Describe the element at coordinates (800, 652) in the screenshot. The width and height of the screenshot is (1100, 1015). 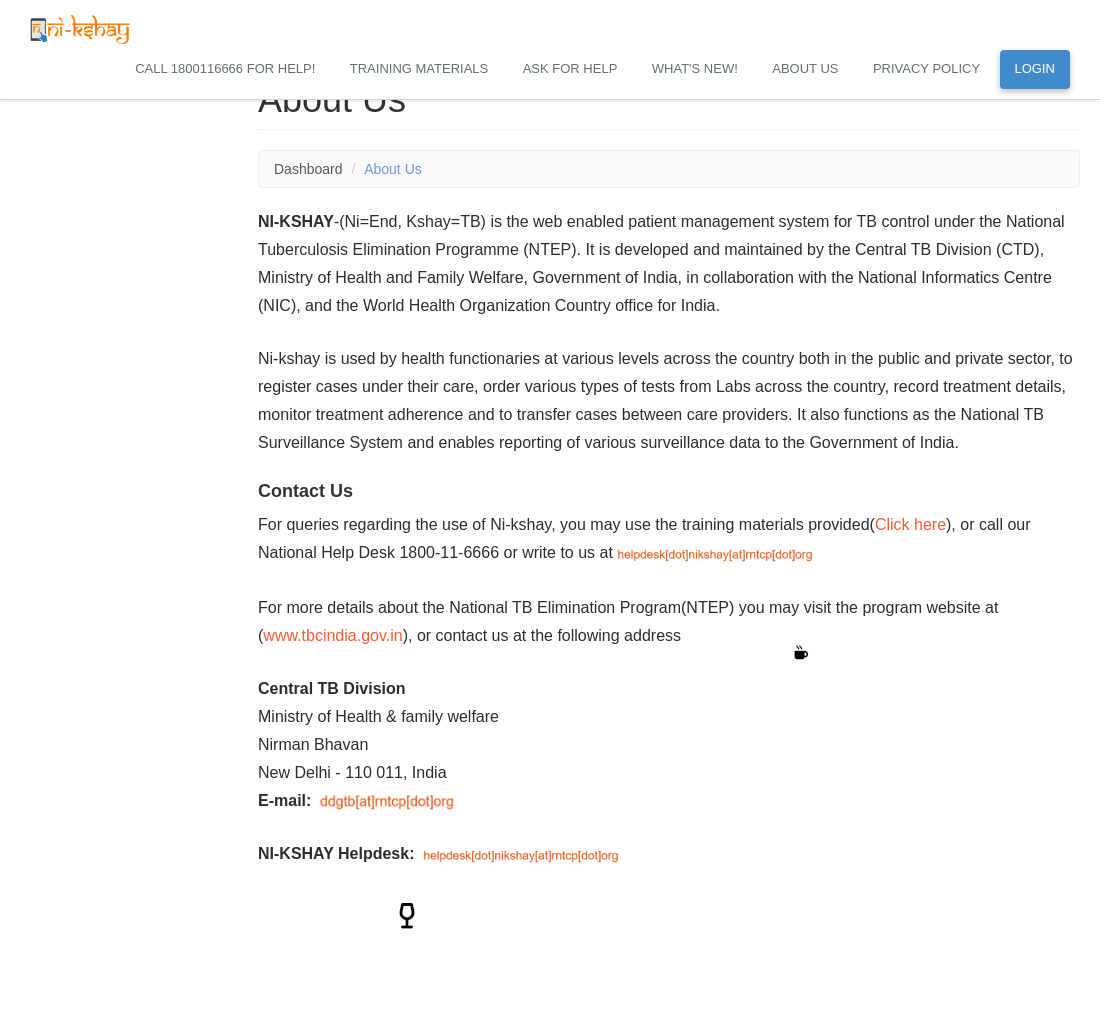
I see `take a coffee break or pause timer` at that location.